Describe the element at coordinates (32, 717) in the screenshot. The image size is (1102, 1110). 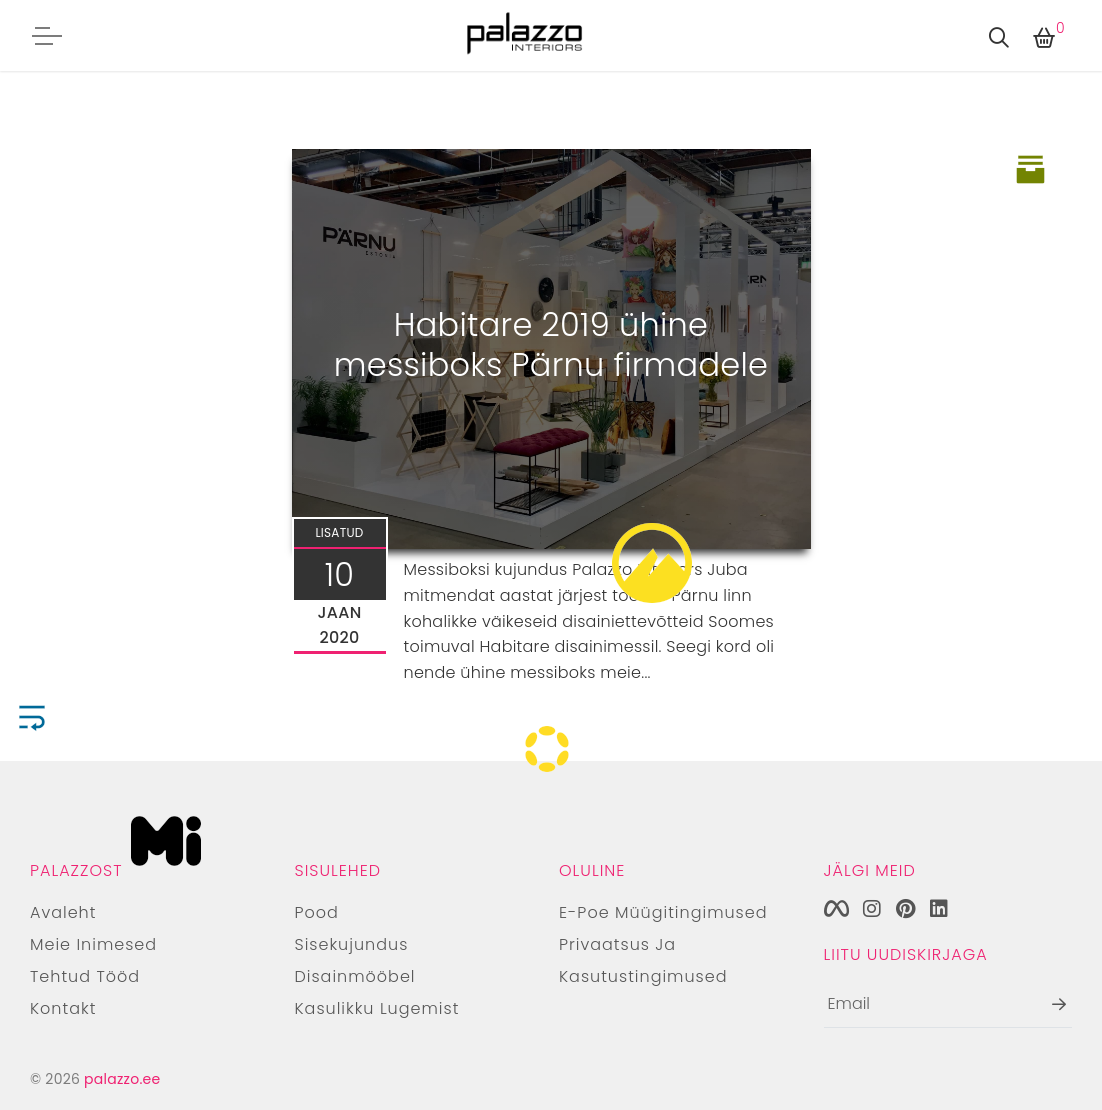
I see `toggle text wrapping in editor` at that location.